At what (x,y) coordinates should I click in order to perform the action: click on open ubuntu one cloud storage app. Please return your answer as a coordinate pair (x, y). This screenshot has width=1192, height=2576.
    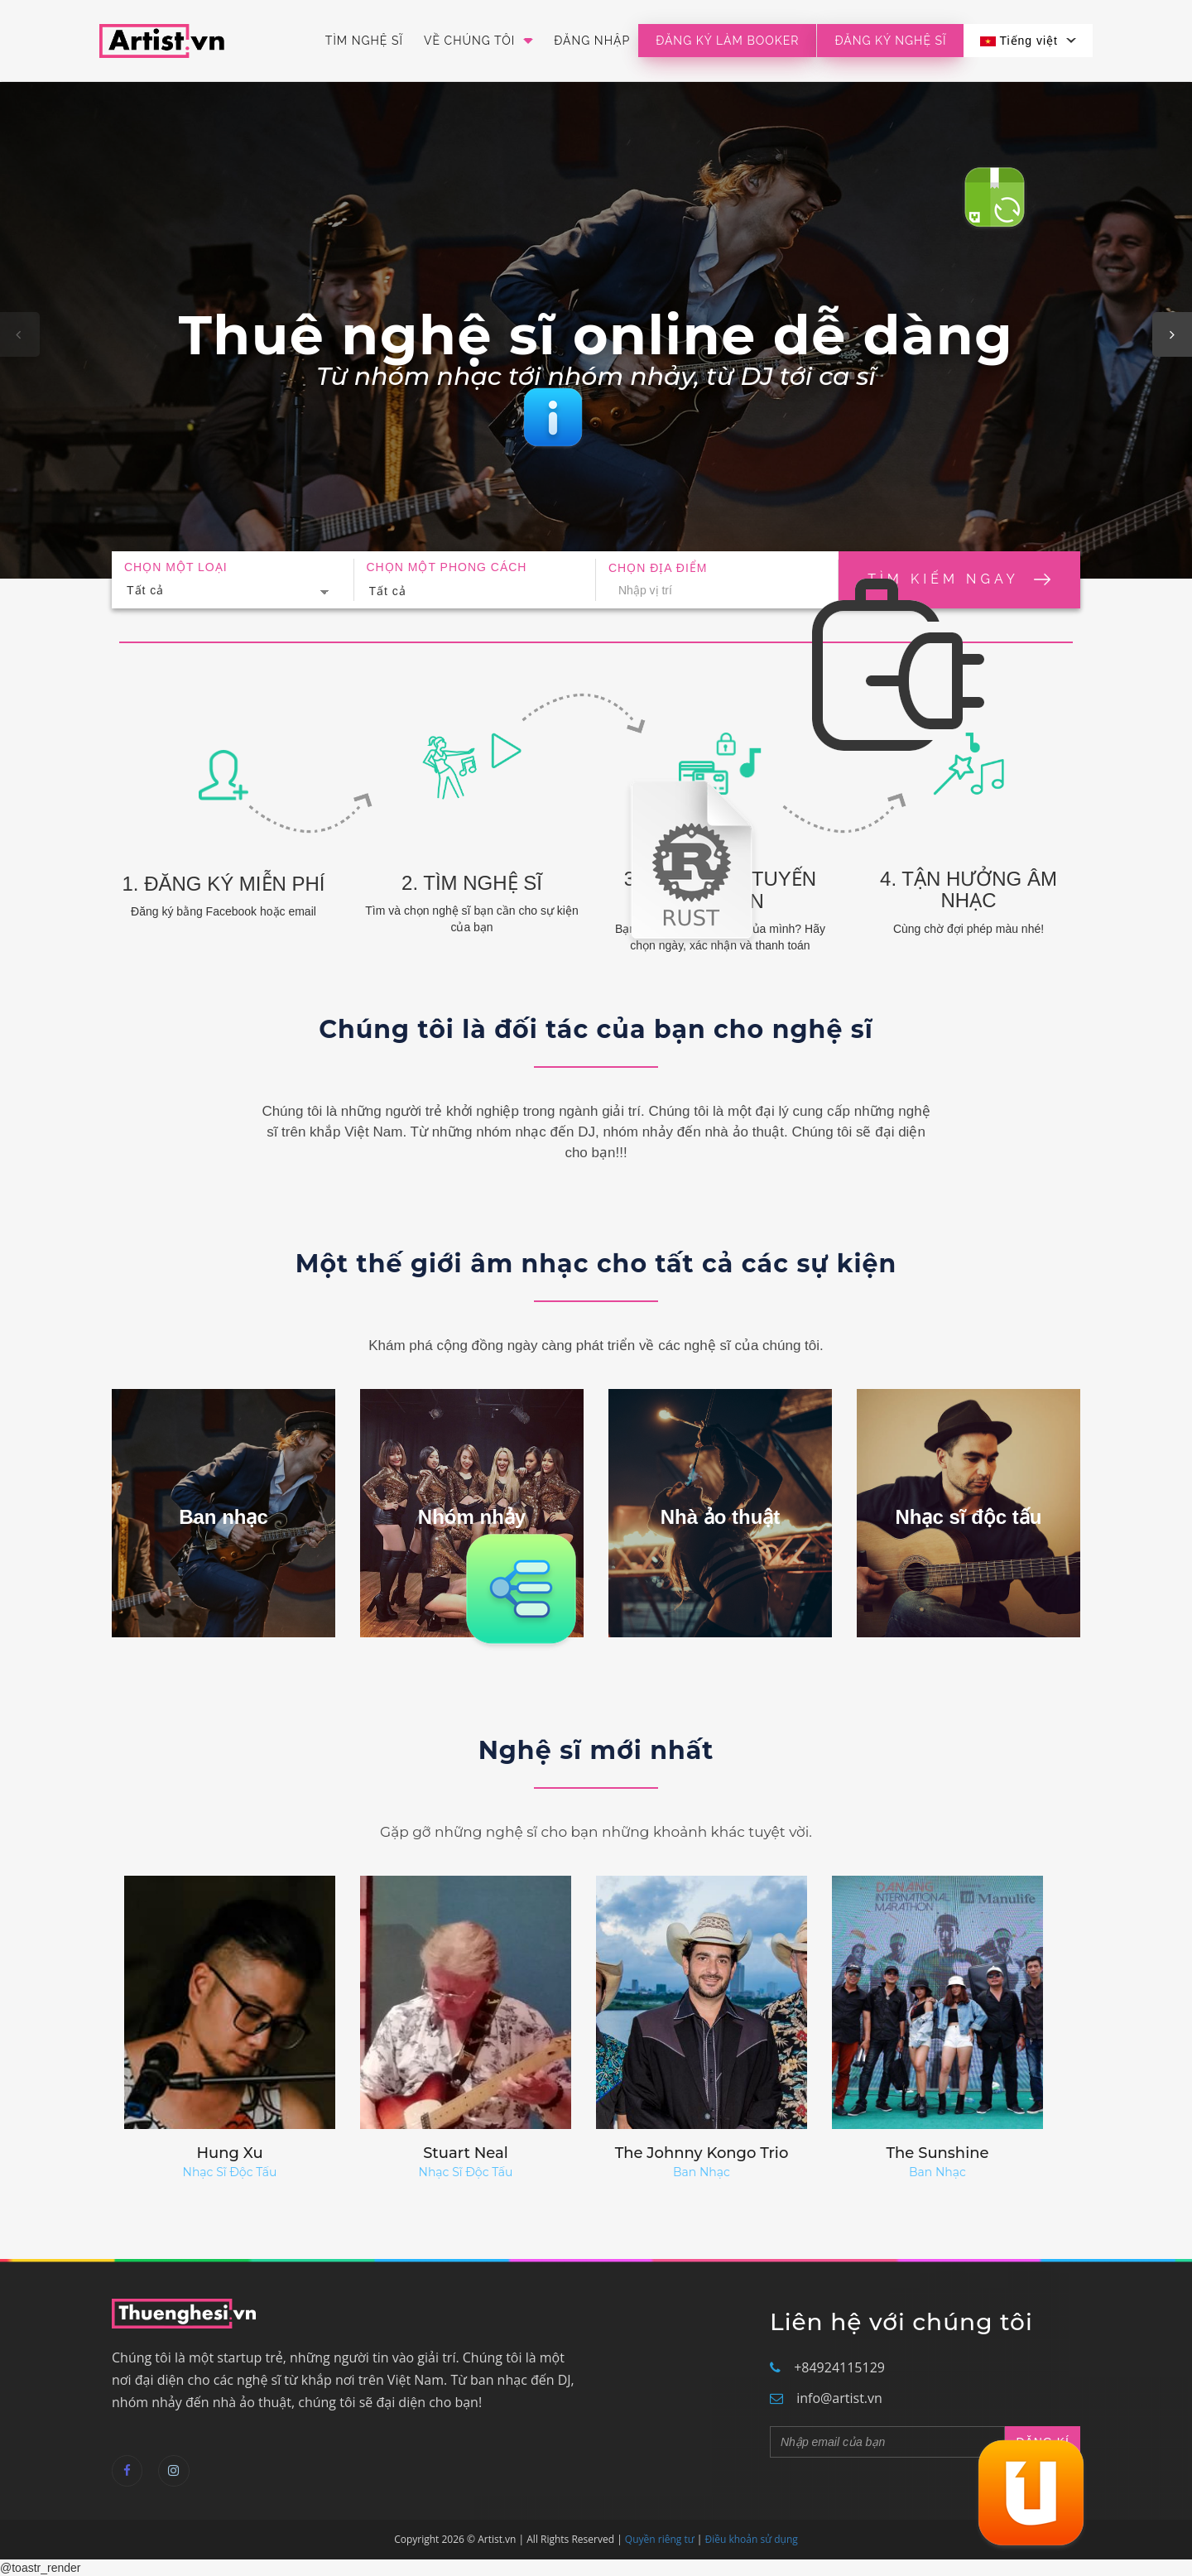
    Looking at the image, I should click on (1031, 2492).